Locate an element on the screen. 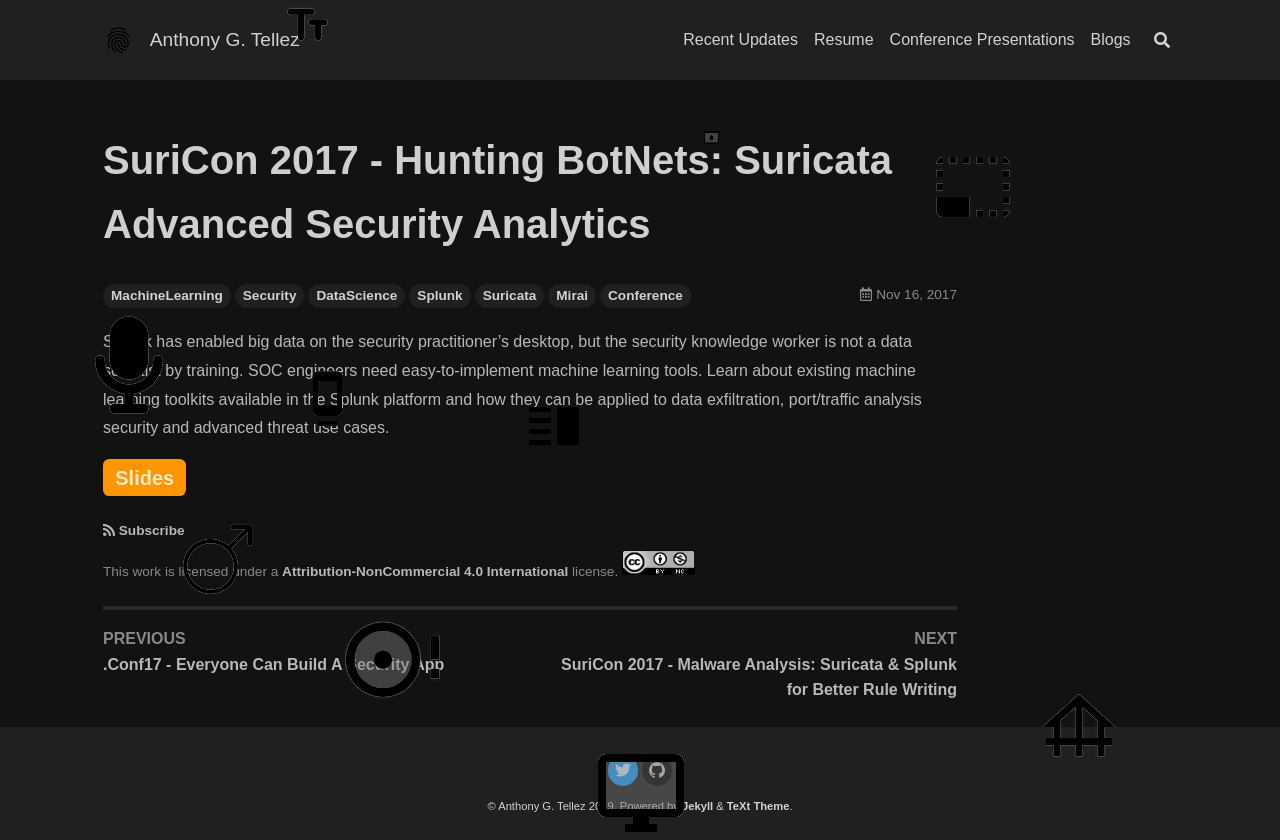 Image resolution: width=1280 pixels, height=840 pixels. start screen sharing or presentation mode is located at coordinates (711, 137).